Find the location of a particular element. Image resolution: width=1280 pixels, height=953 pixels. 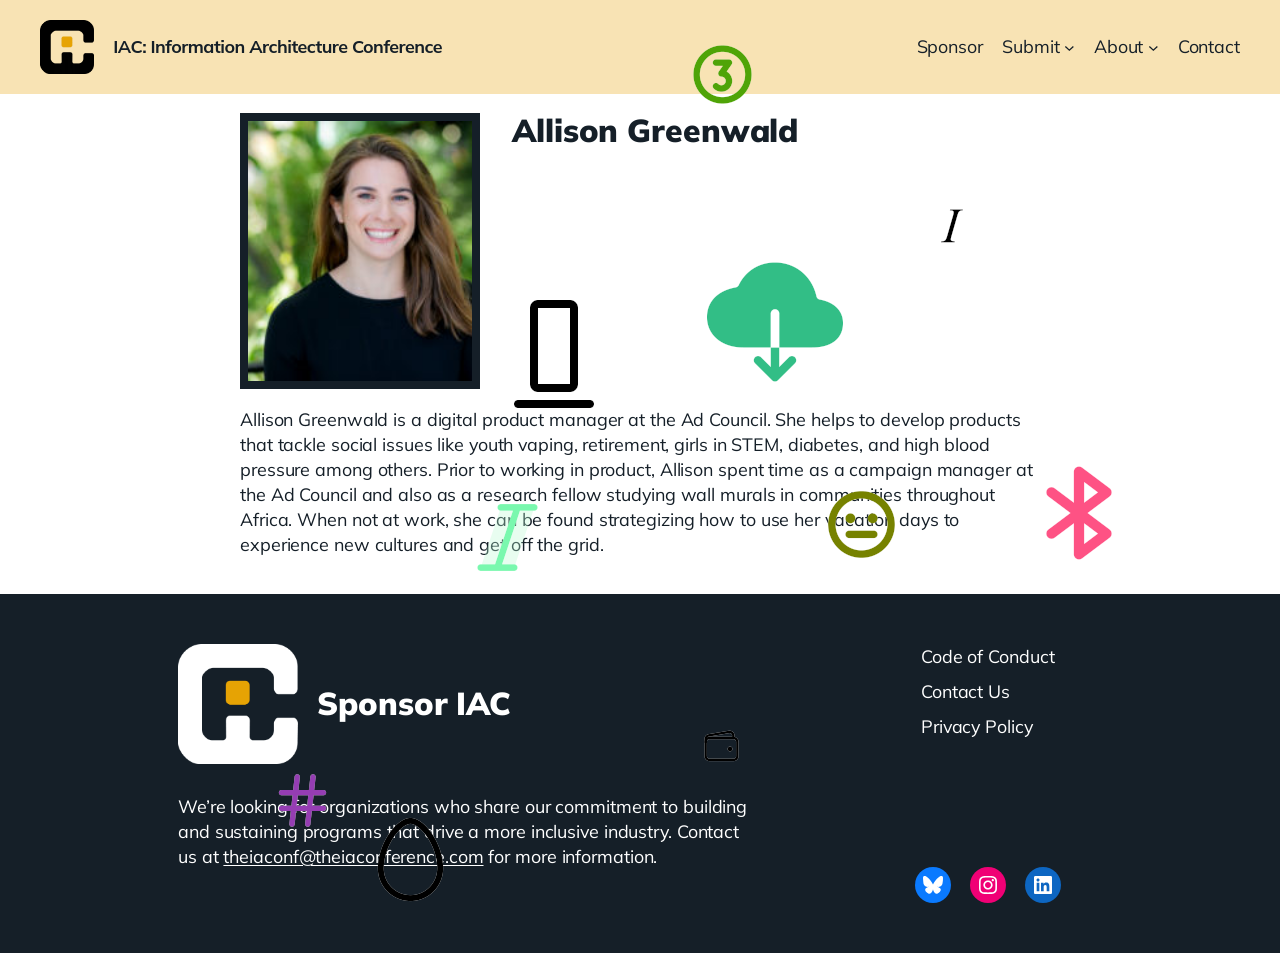

rate your experience as neutral is located at coordinates (861, 524).